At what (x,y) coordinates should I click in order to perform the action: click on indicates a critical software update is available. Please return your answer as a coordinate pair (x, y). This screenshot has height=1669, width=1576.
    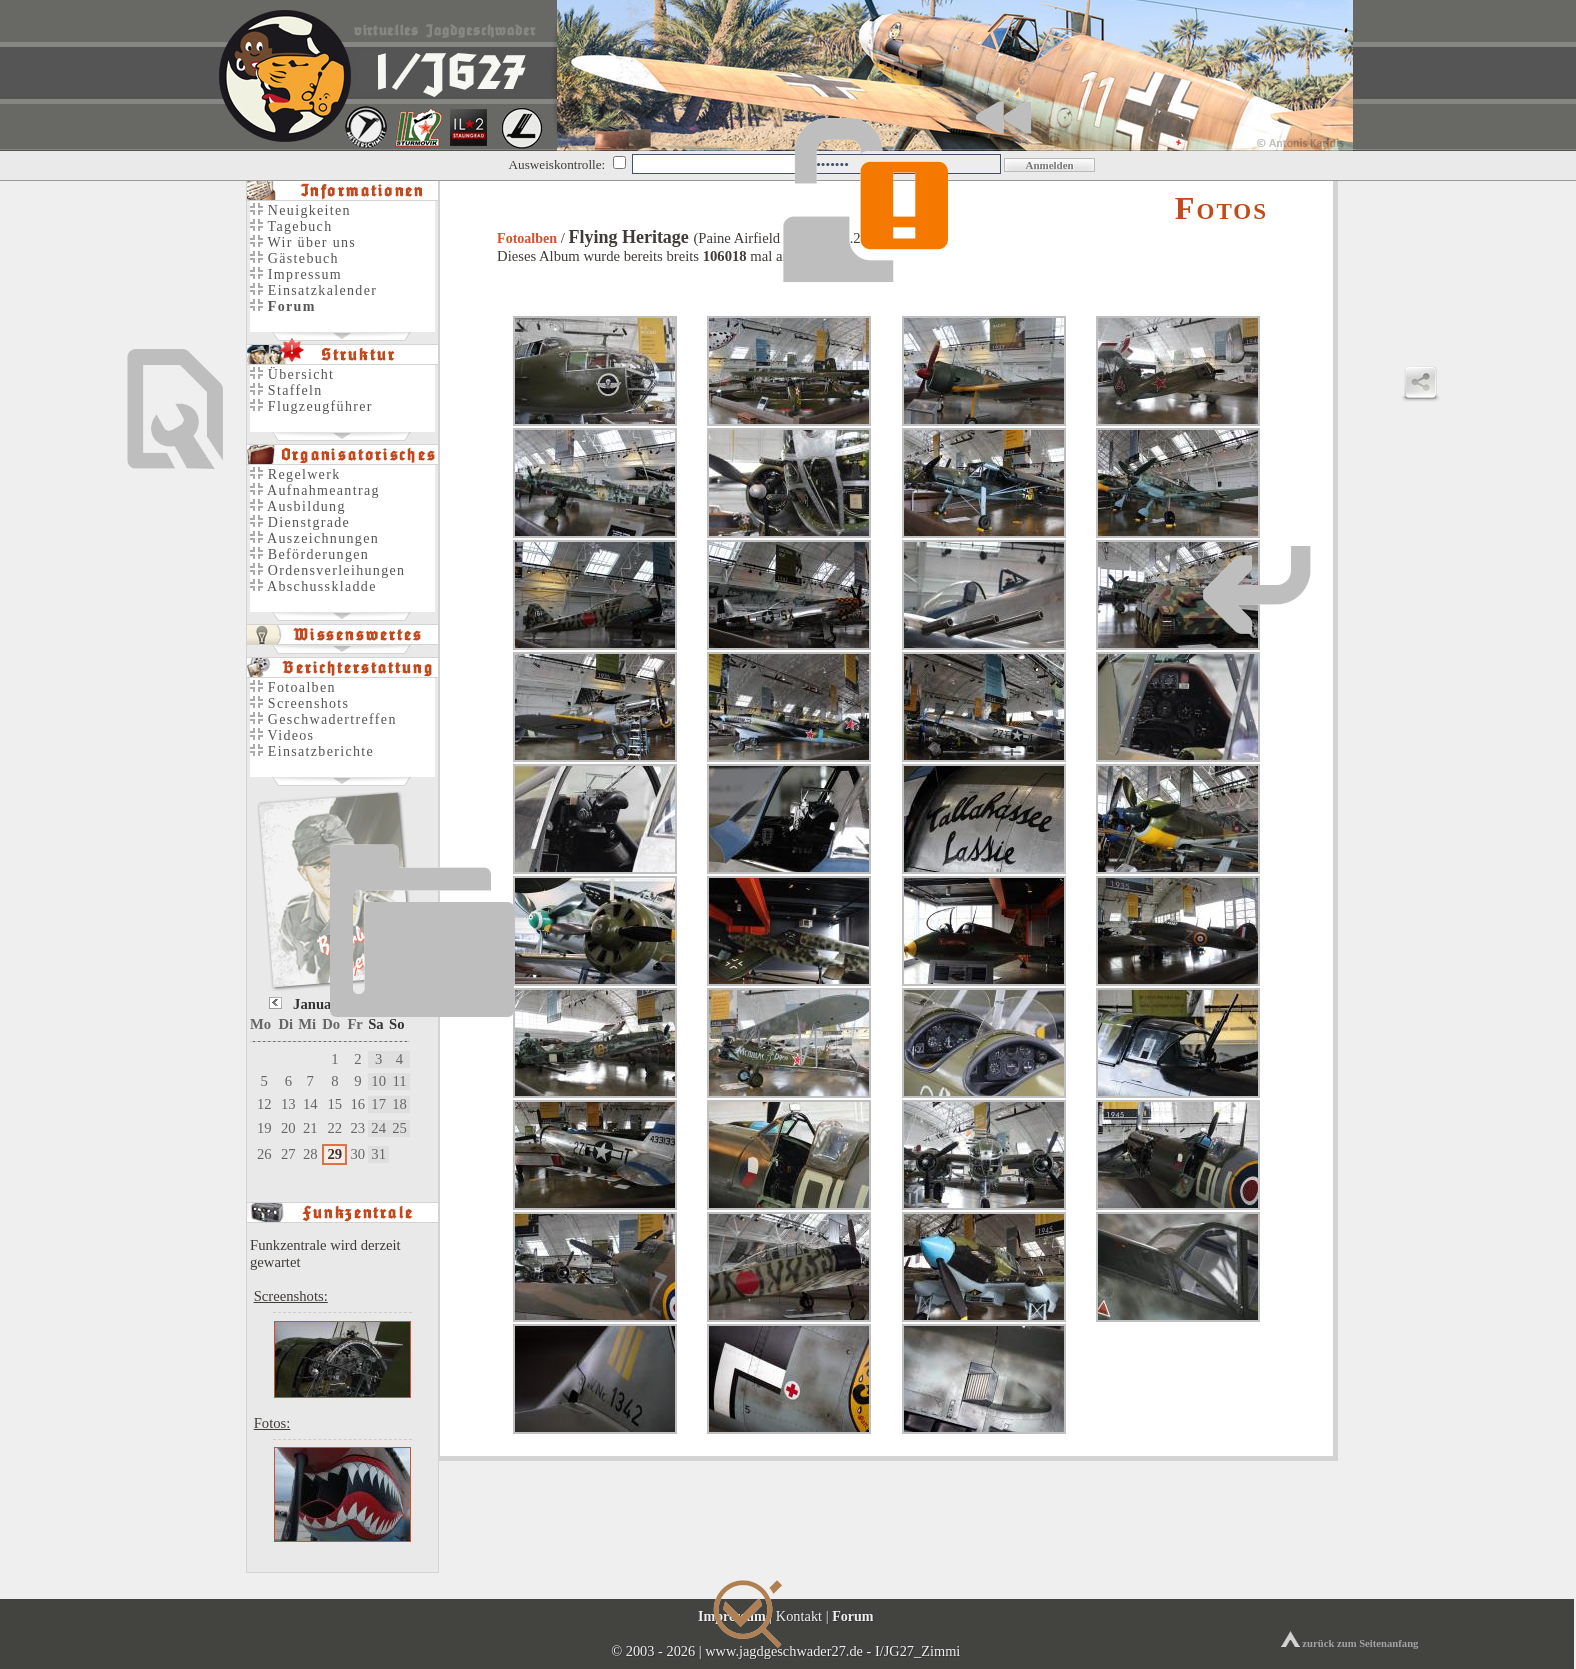
    Looking at the image, I should click on (292, 350).